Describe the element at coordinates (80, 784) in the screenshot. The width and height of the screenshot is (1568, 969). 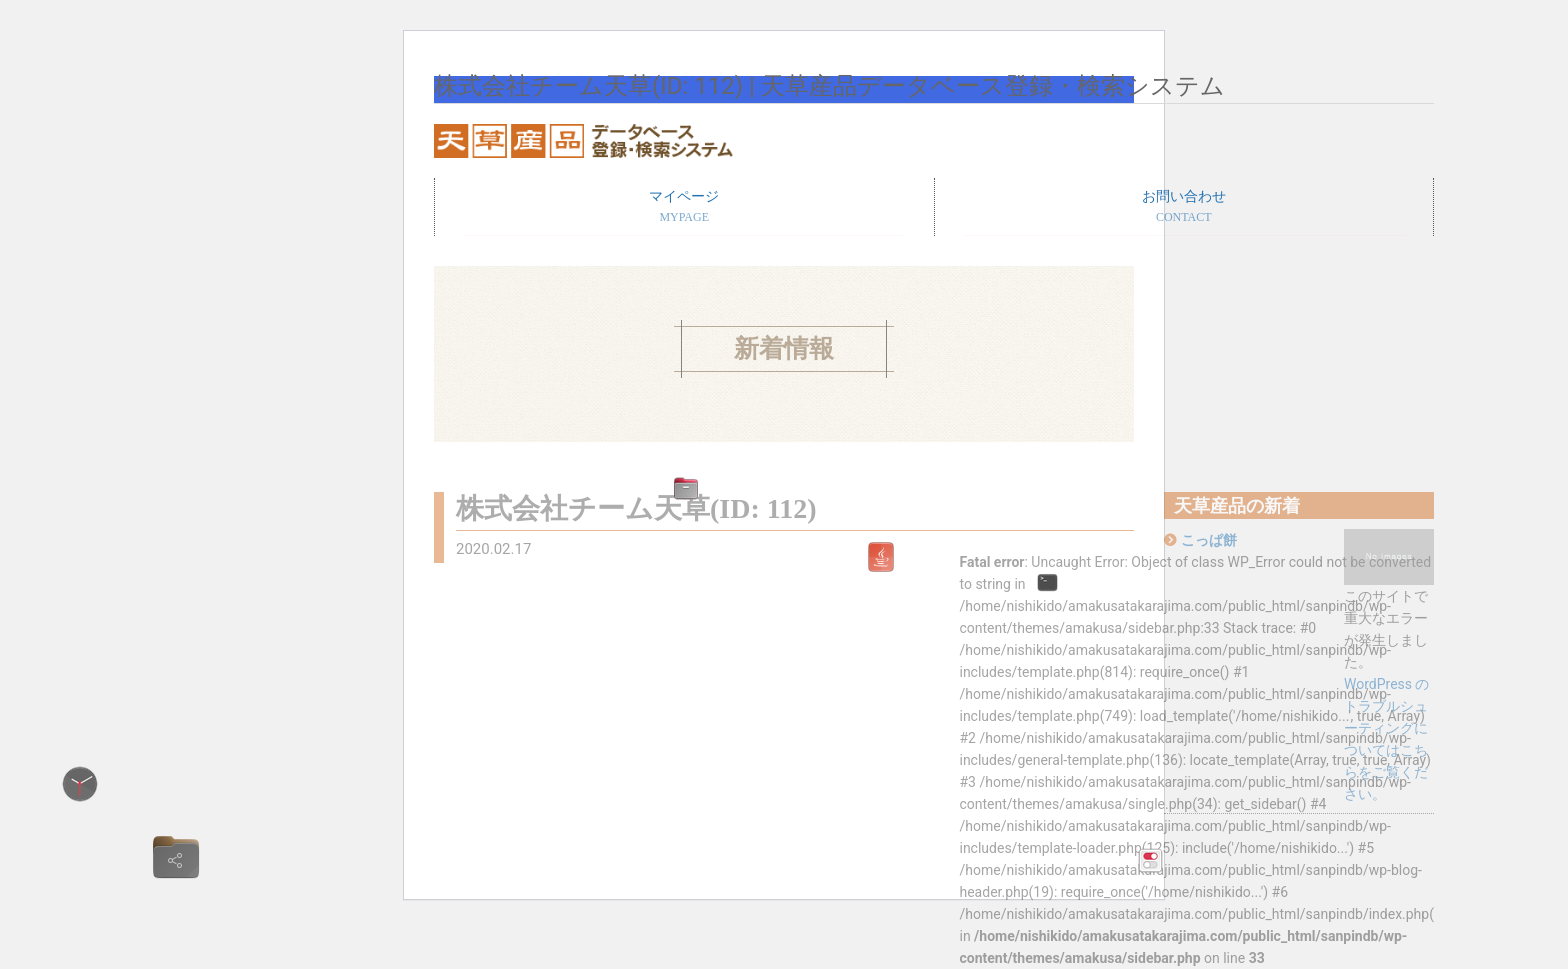
I see `open the clocks application` at that location.